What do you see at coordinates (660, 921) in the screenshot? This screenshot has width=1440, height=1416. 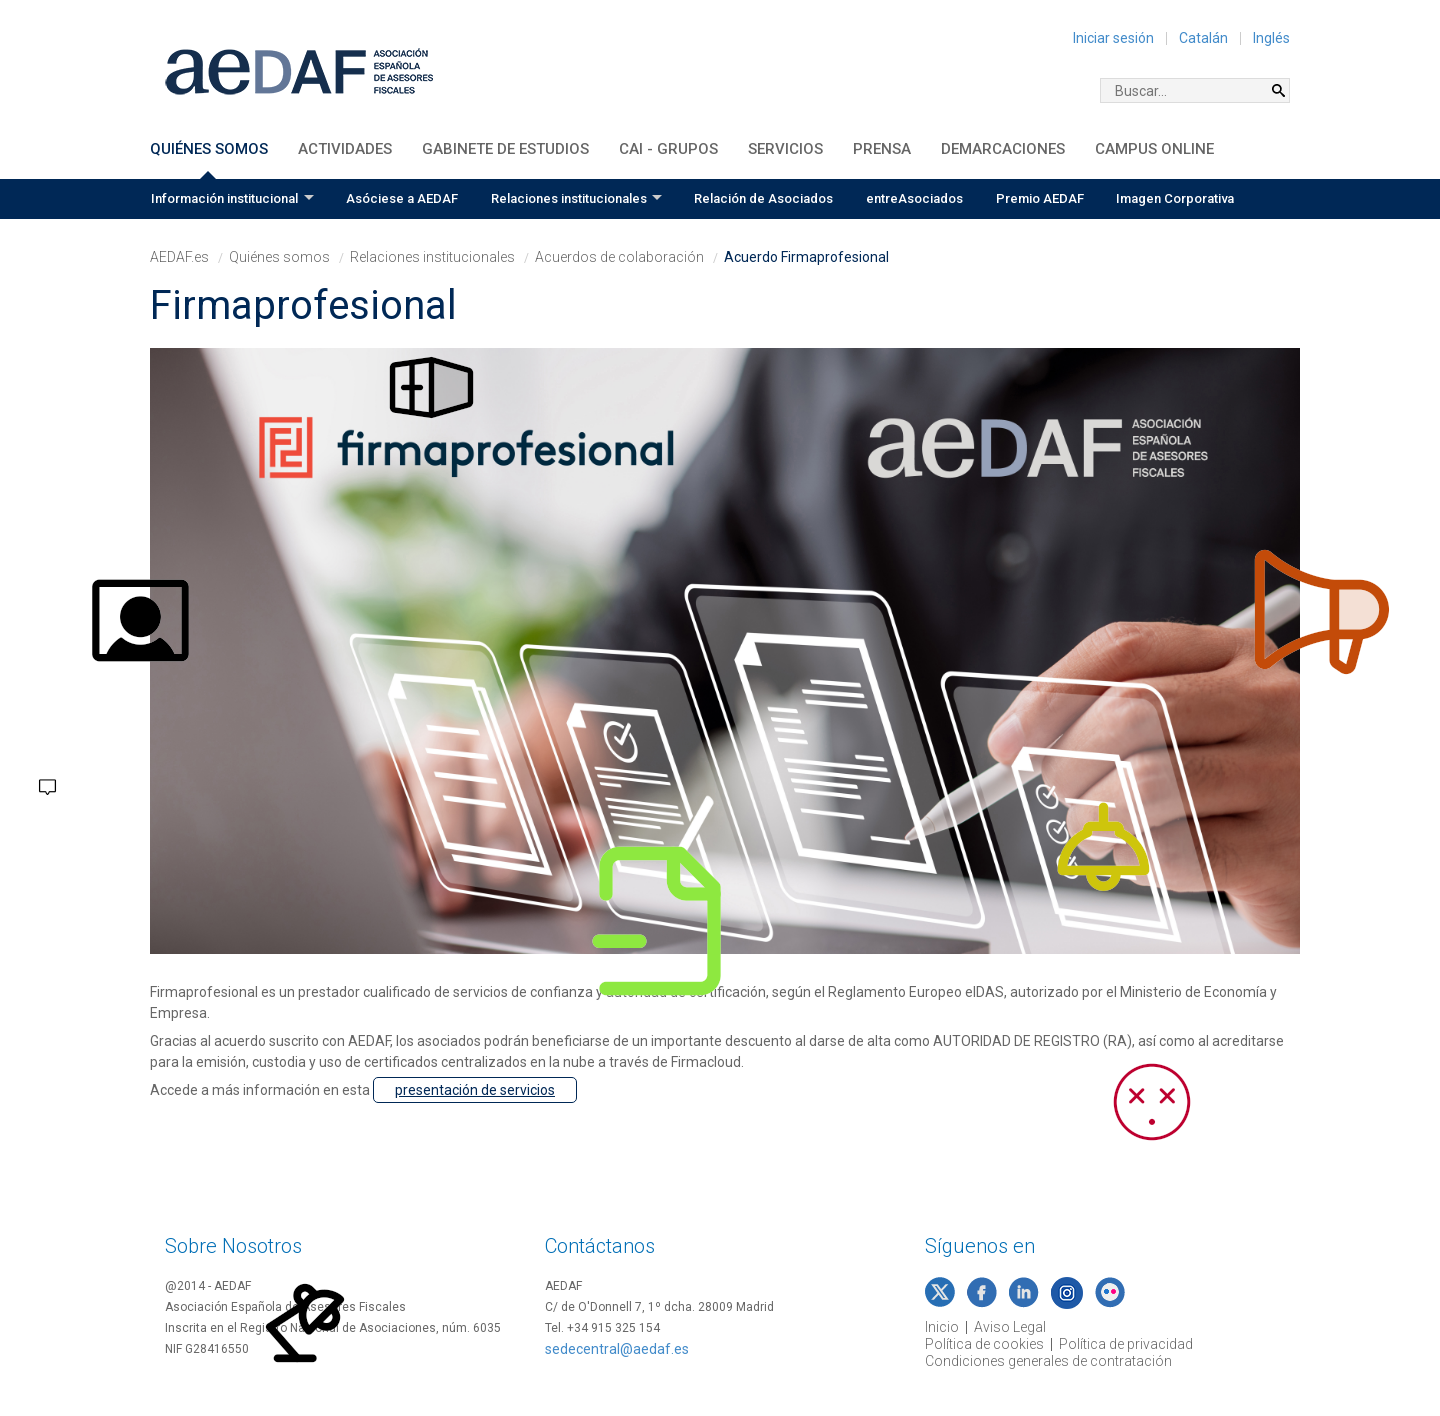 I see `remove content from a file` at bounding box center [660, 921].